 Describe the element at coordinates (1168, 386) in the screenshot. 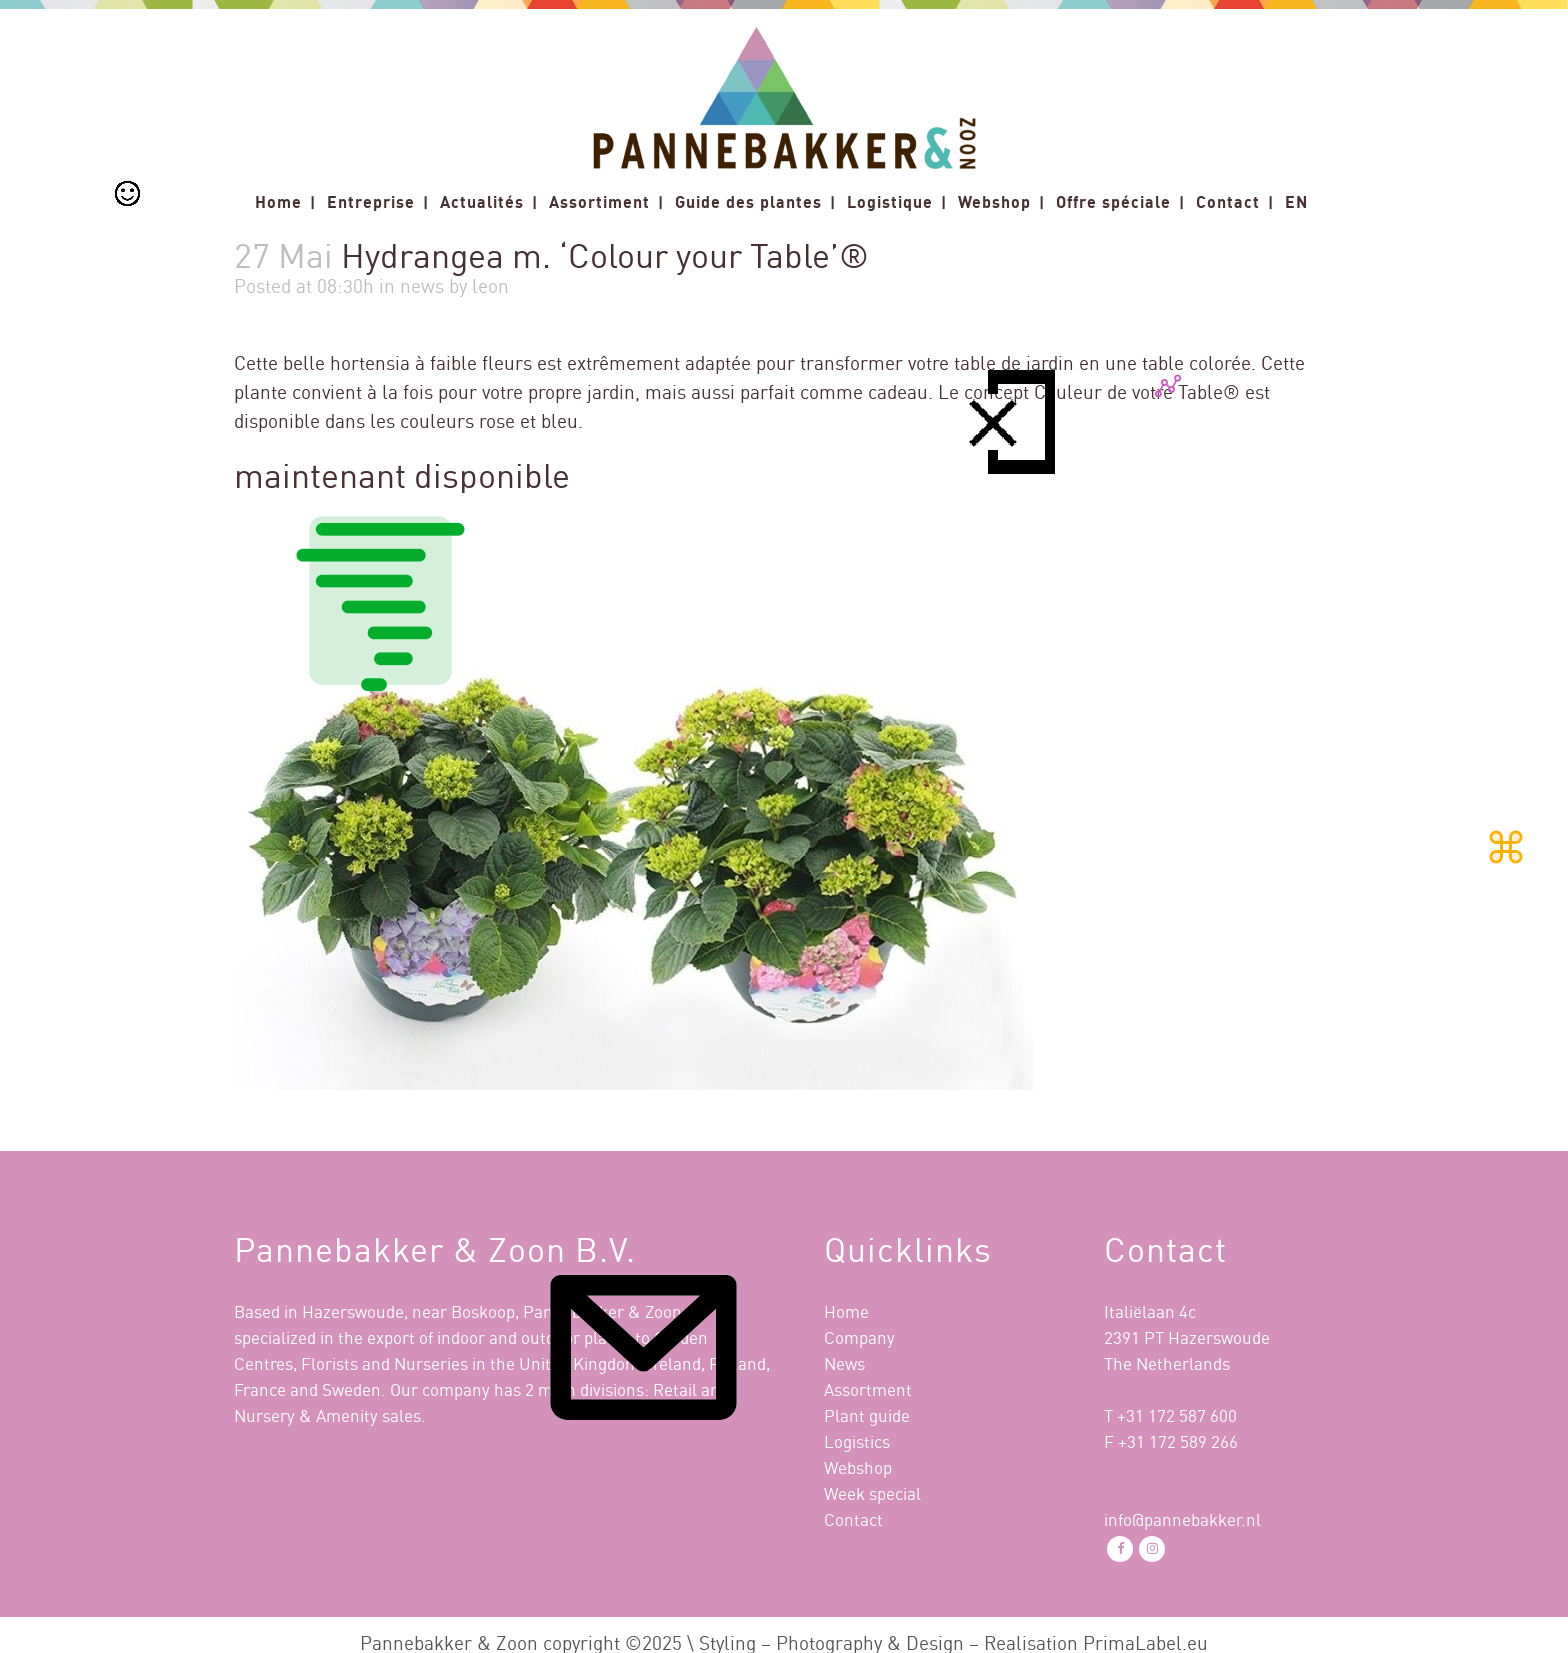

I see `view connected data points or nodes` at that location.